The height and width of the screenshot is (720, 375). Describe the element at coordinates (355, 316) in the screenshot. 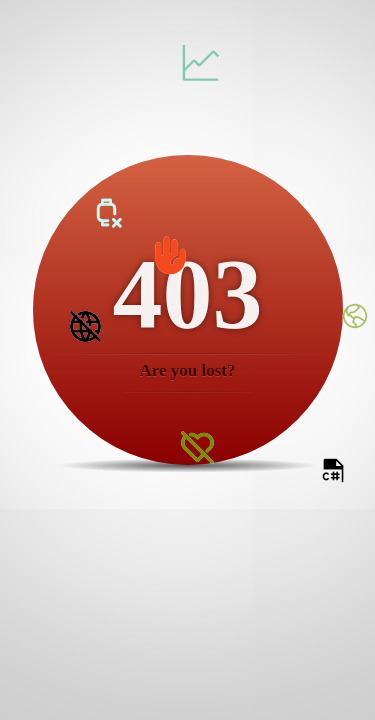

I see `switch to western hemisphere region` at that location.